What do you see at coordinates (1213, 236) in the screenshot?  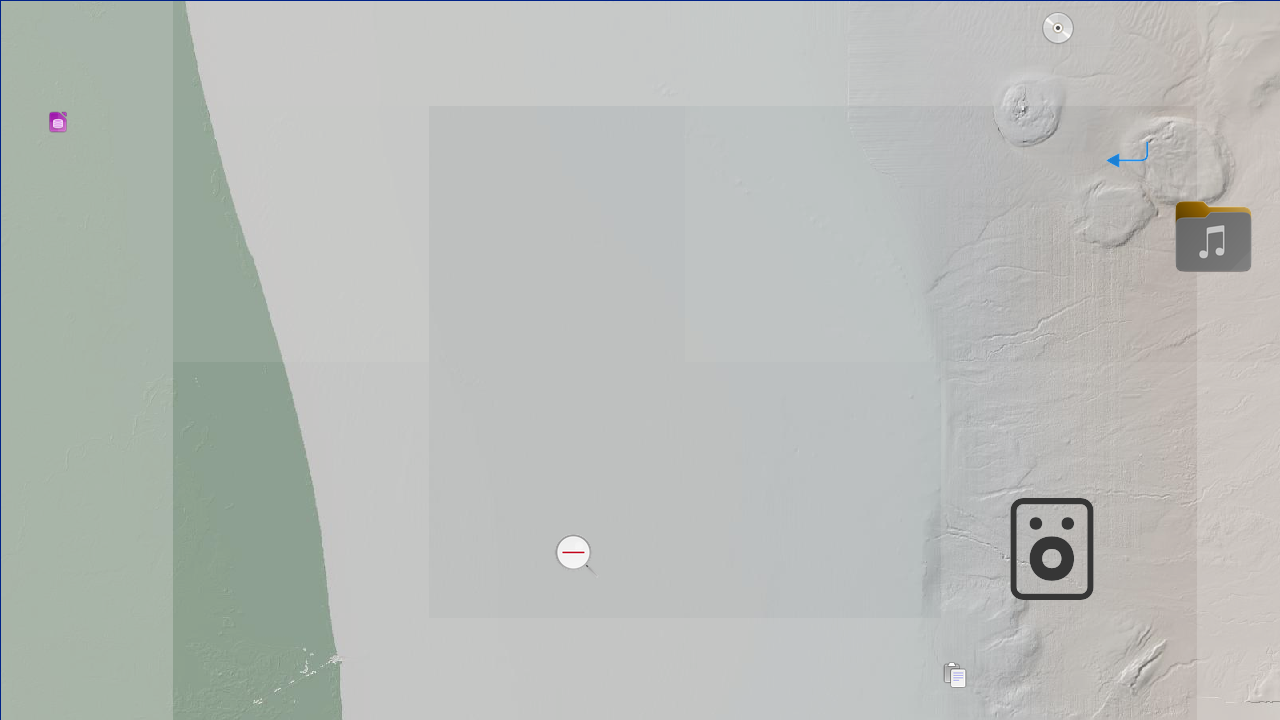 I see `open your music folder` at bounding box center [1213, 236].